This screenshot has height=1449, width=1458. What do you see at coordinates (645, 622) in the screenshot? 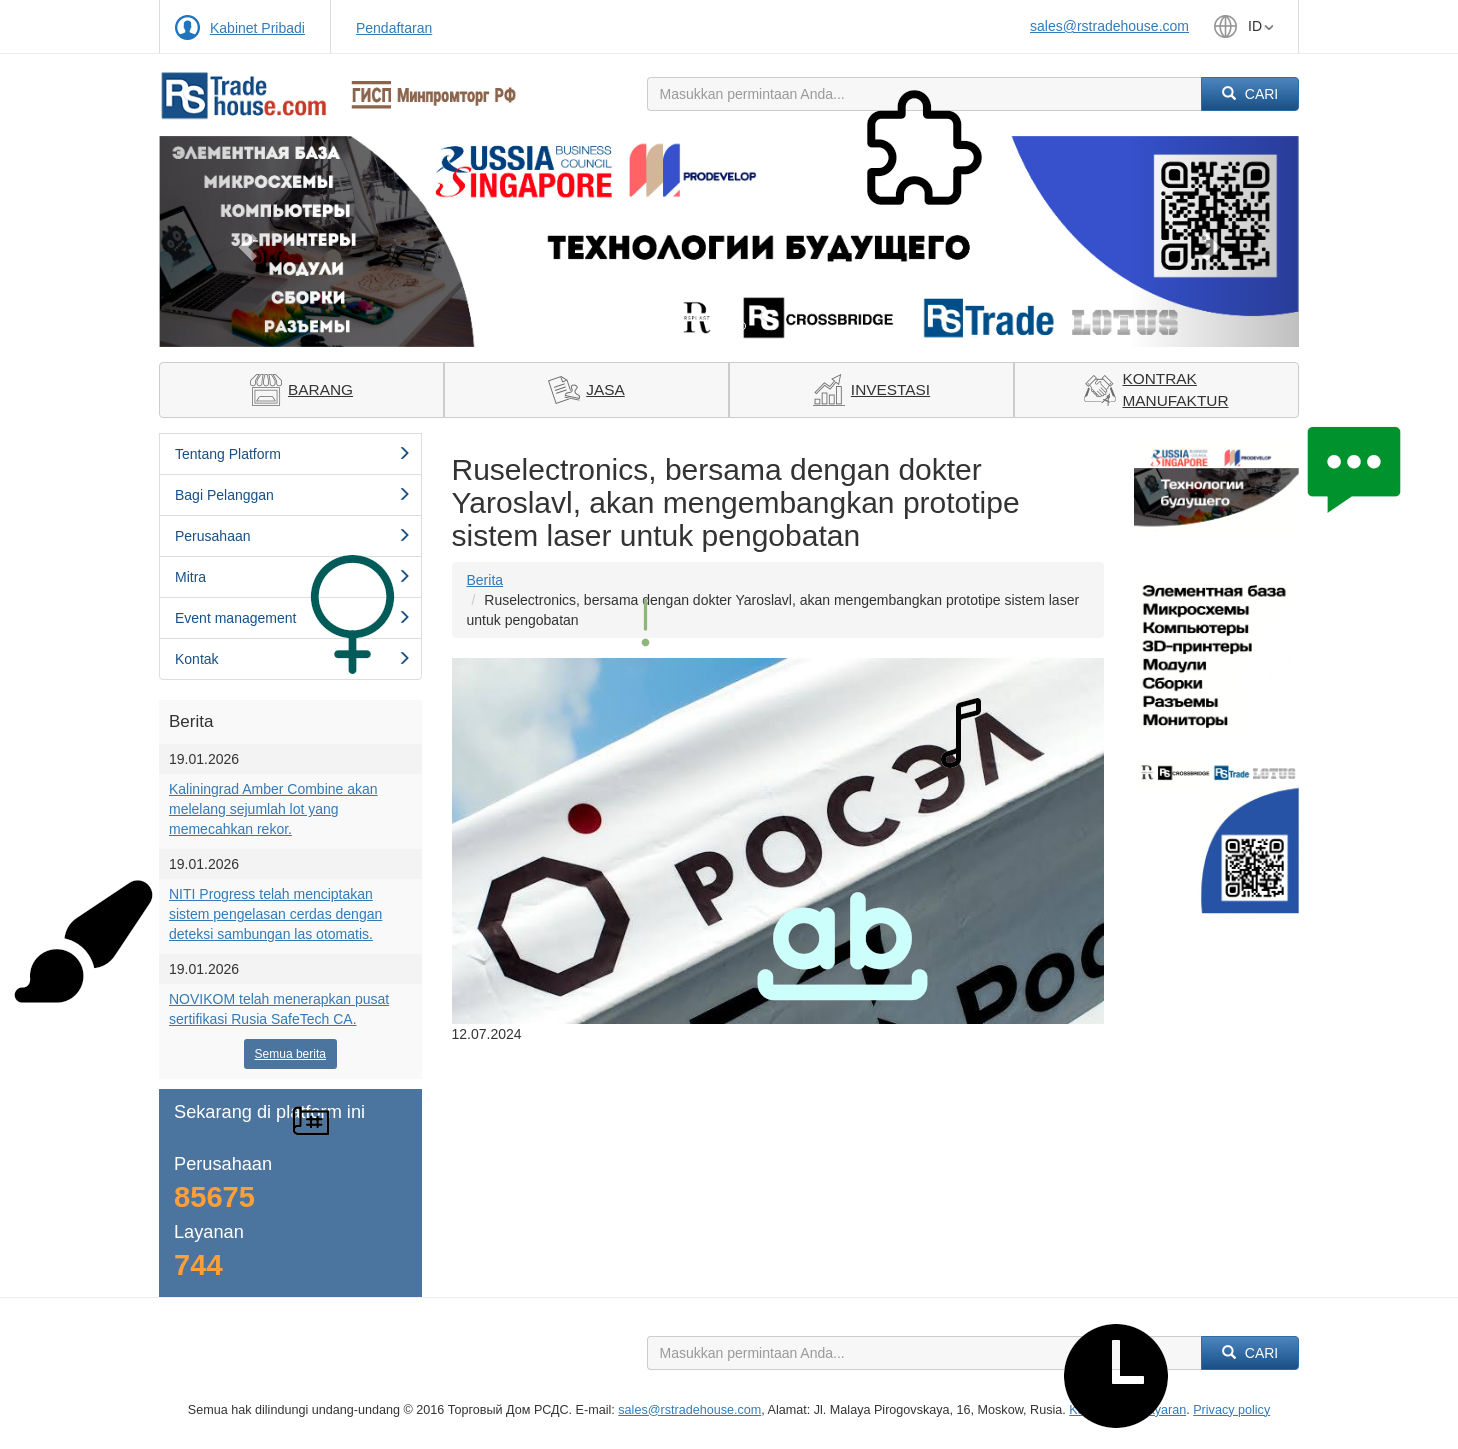
I see `indicates a warning or alert requiring attention` at bounding box center [645, 622].